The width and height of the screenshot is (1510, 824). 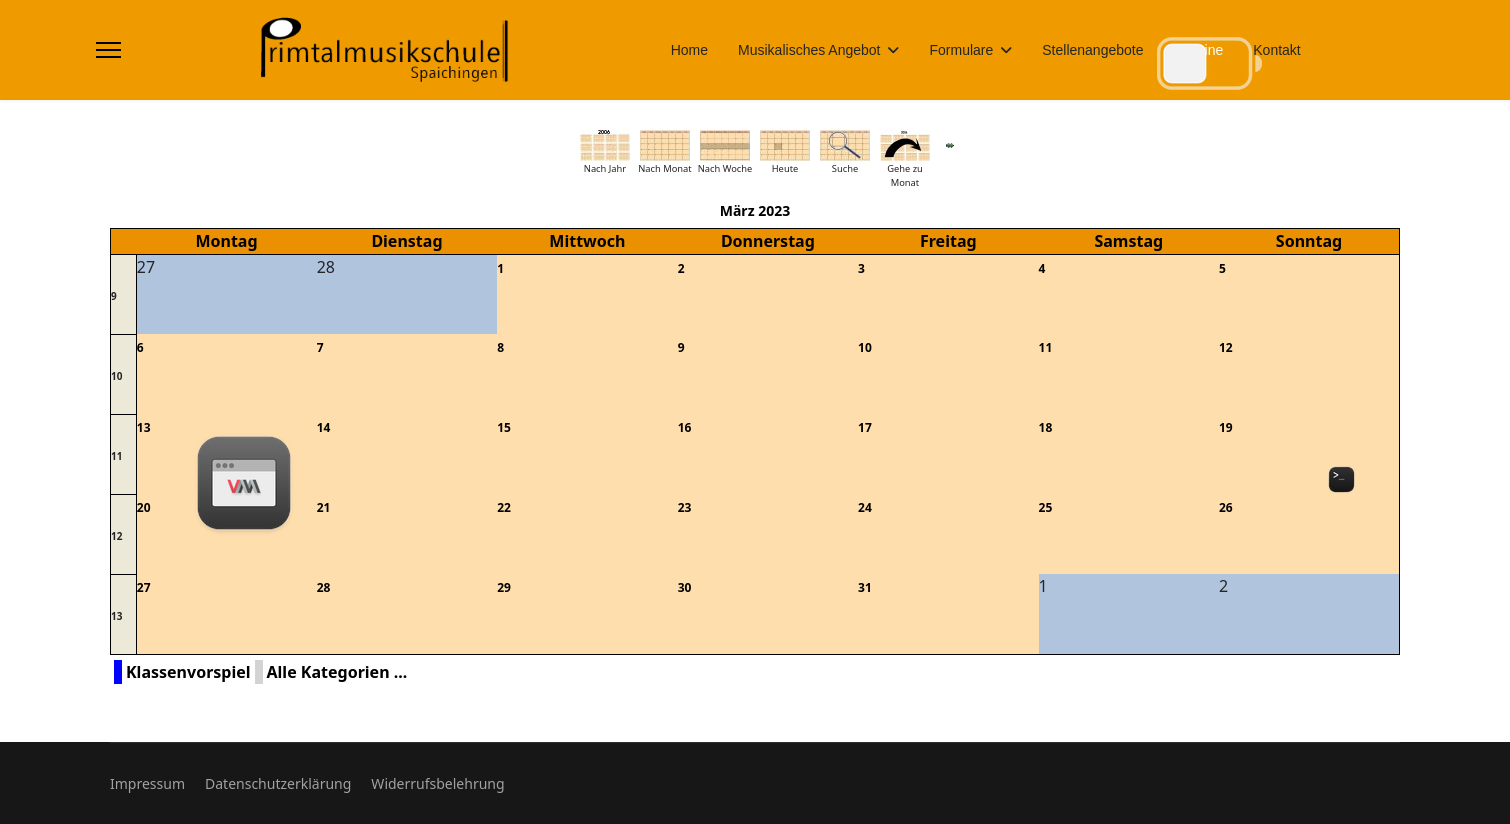 I want to click on open virtual machine preferences, so click(x=244, y=483).